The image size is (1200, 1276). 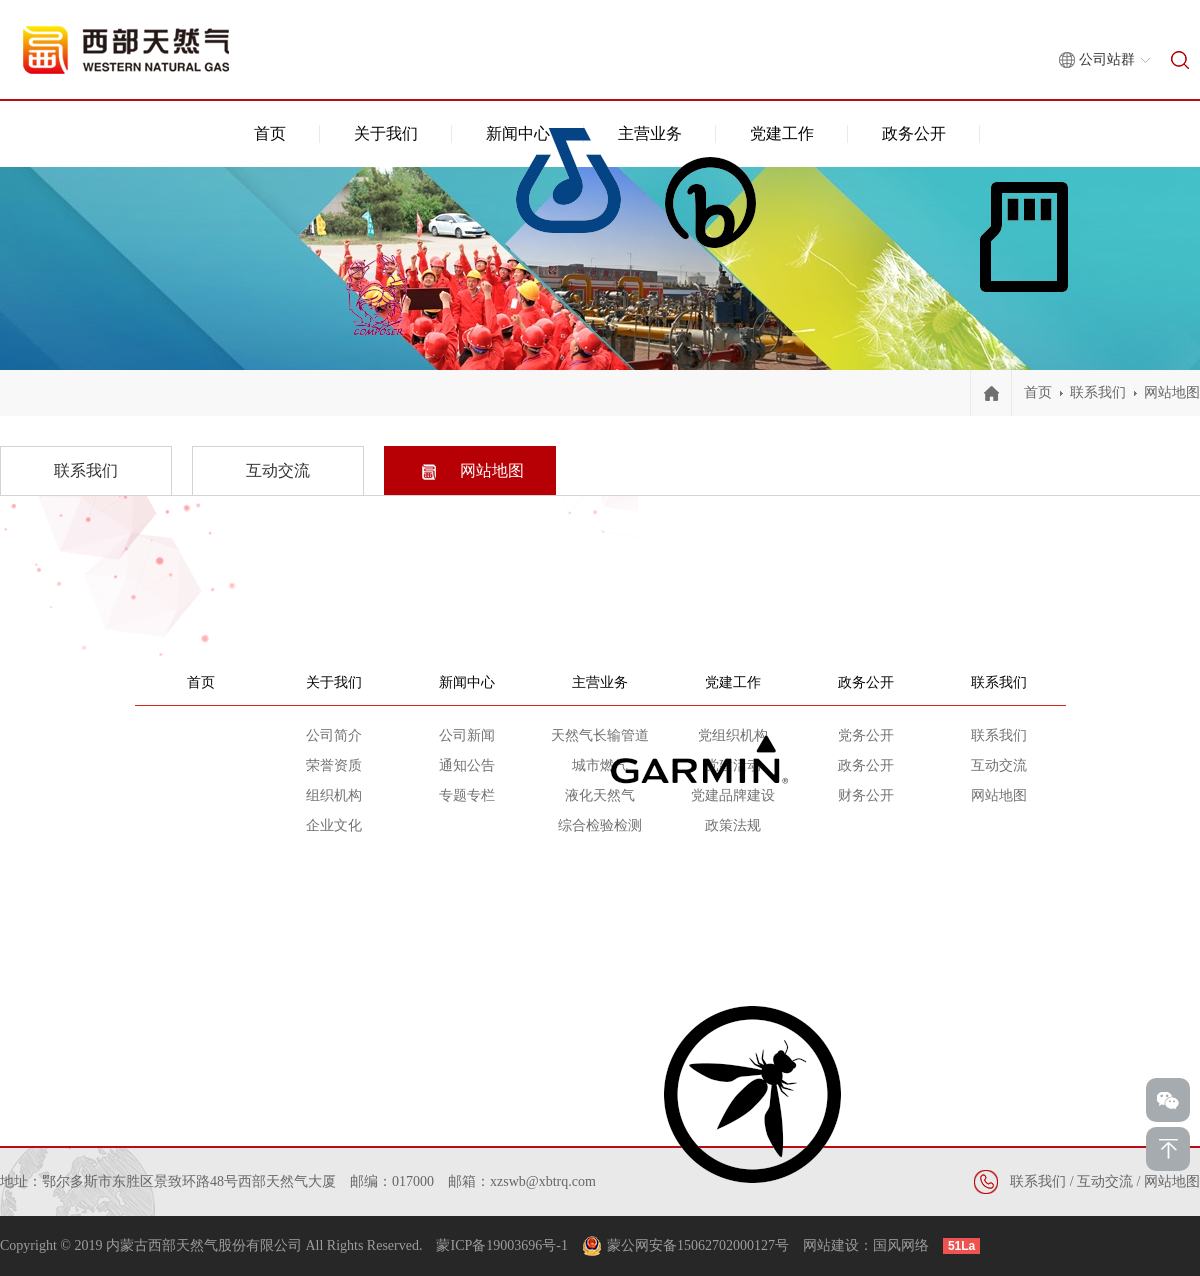 I want to click on open the BandLab music creation app, so click(x=568, y=180).